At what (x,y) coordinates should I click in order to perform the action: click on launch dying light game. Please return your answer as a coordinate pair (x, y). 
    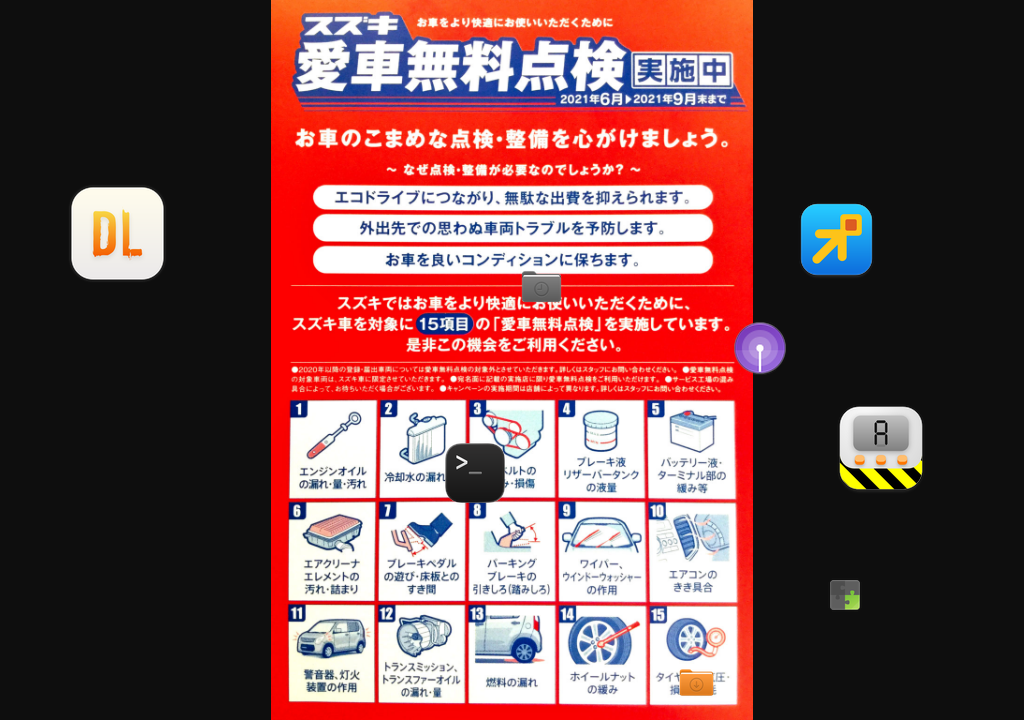
    Looking at the image, I should click on (117, 233).